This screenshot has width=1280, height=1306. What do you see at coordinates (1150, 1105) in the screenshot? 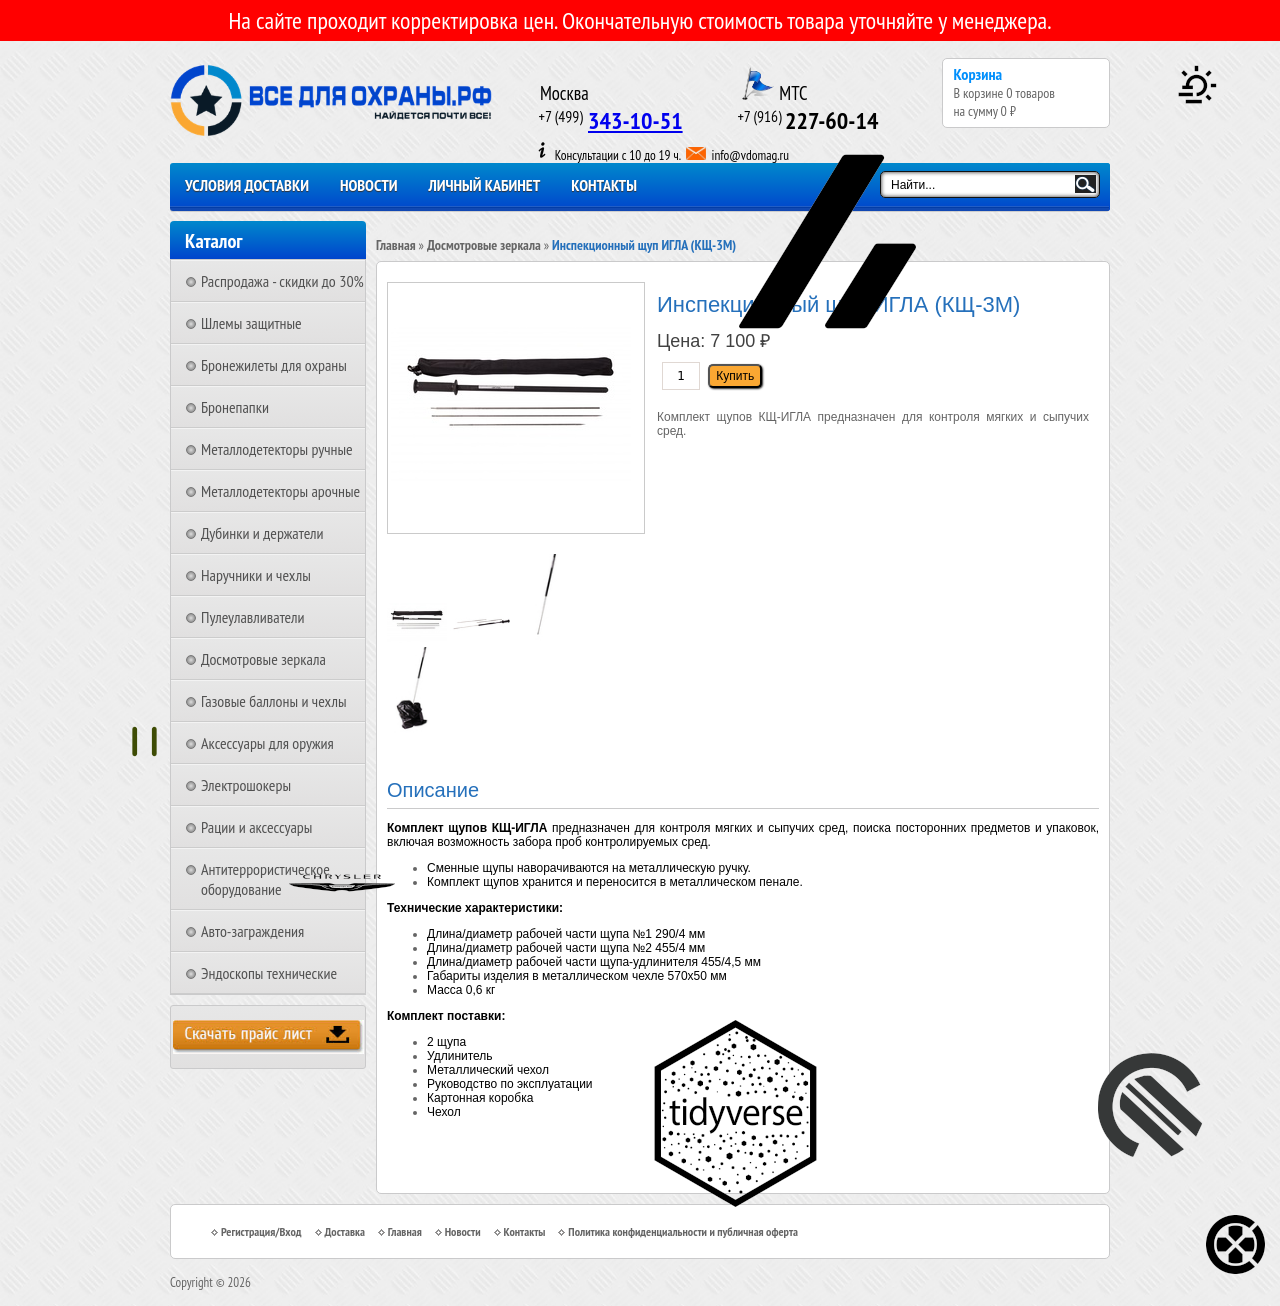
I see `autocannon HTTP benchmarking tool logo` at bounding box center [1150, 1105].